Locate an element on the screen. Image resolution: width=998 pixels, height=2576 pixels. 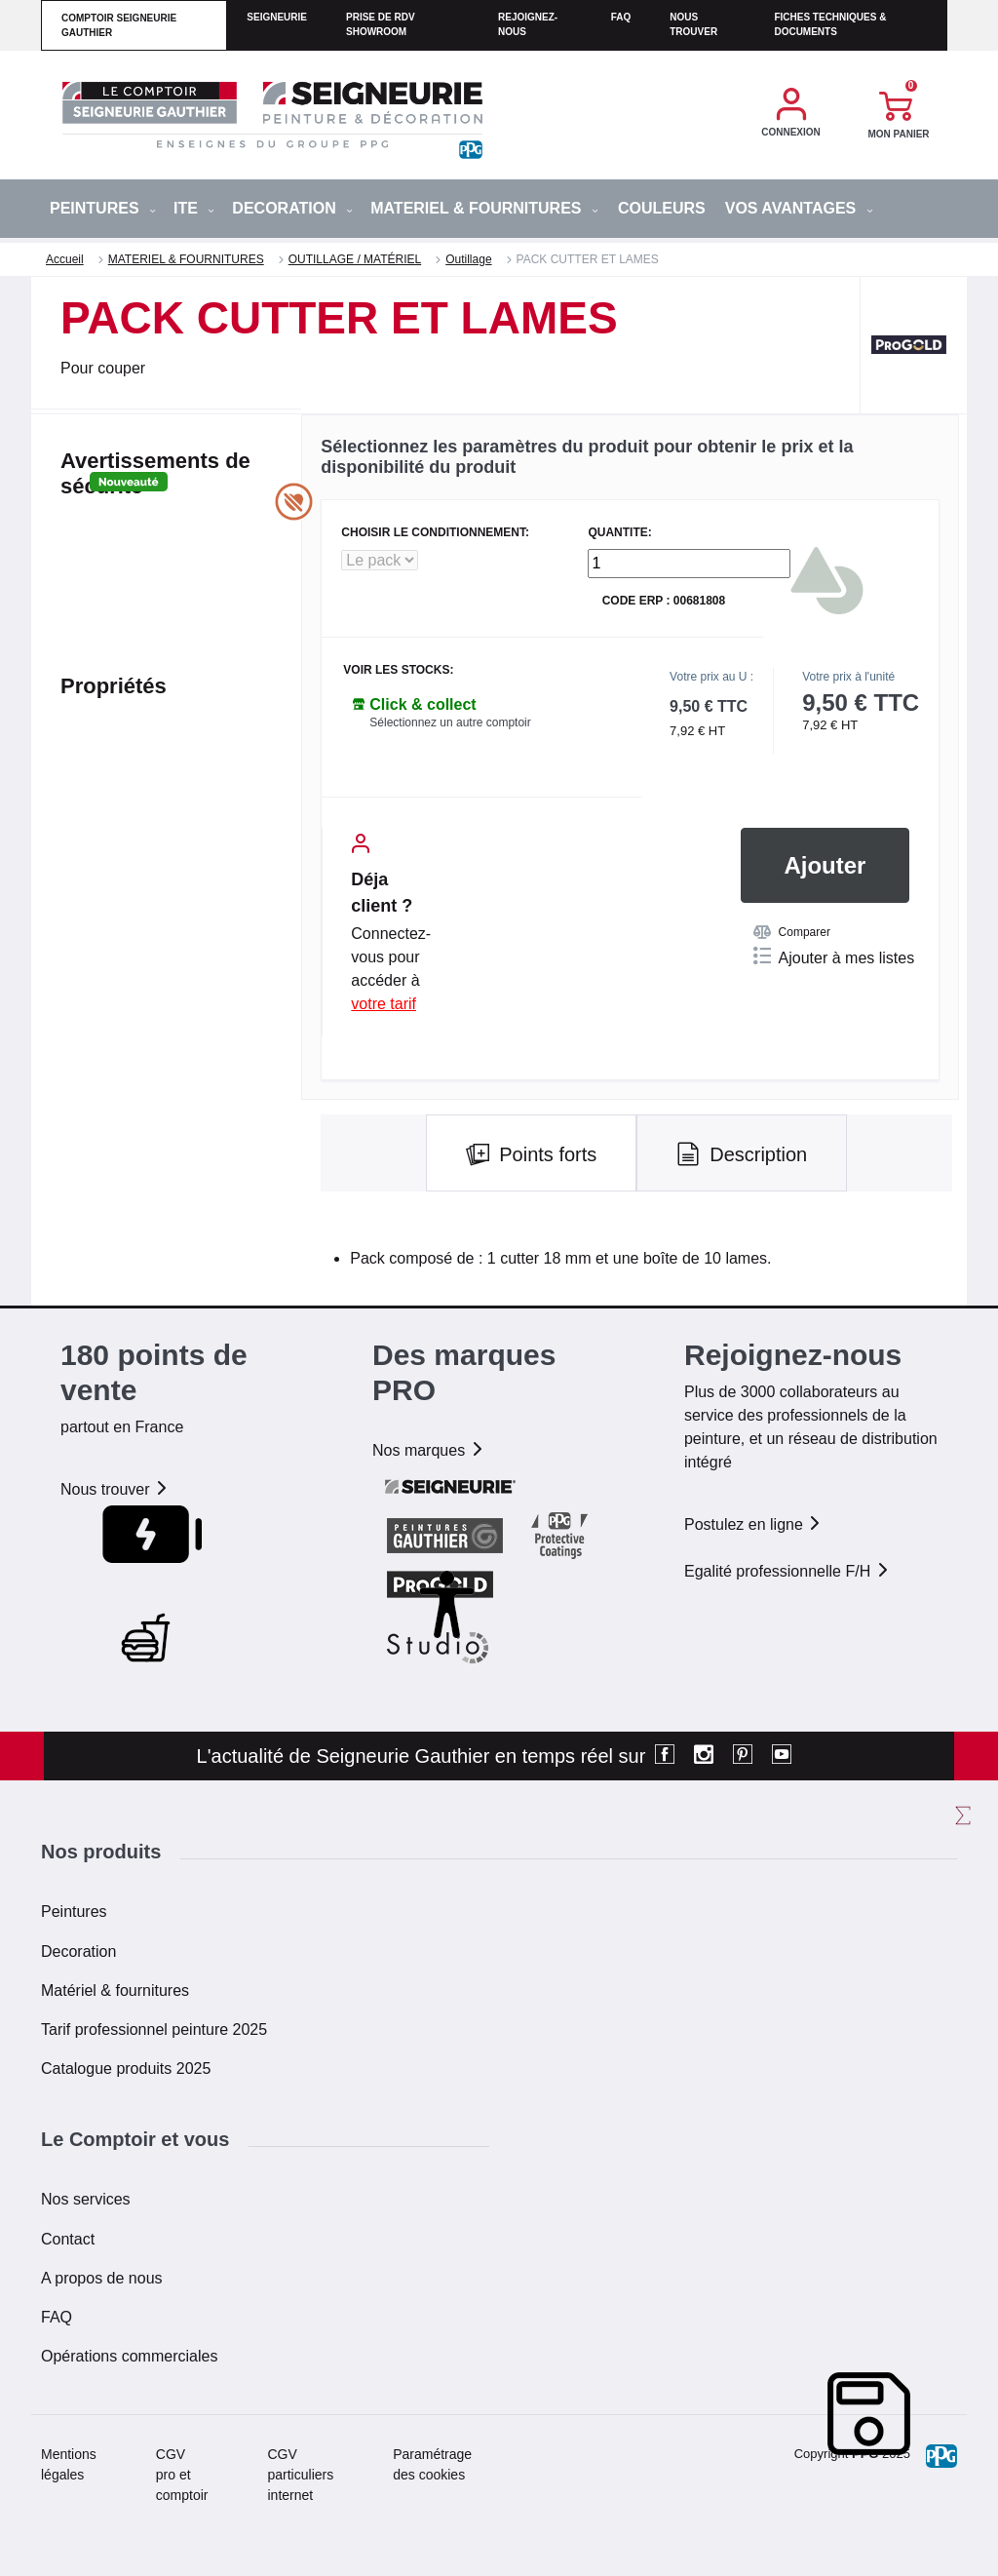
access accessibility settings is located at coordinates (446, 1604).